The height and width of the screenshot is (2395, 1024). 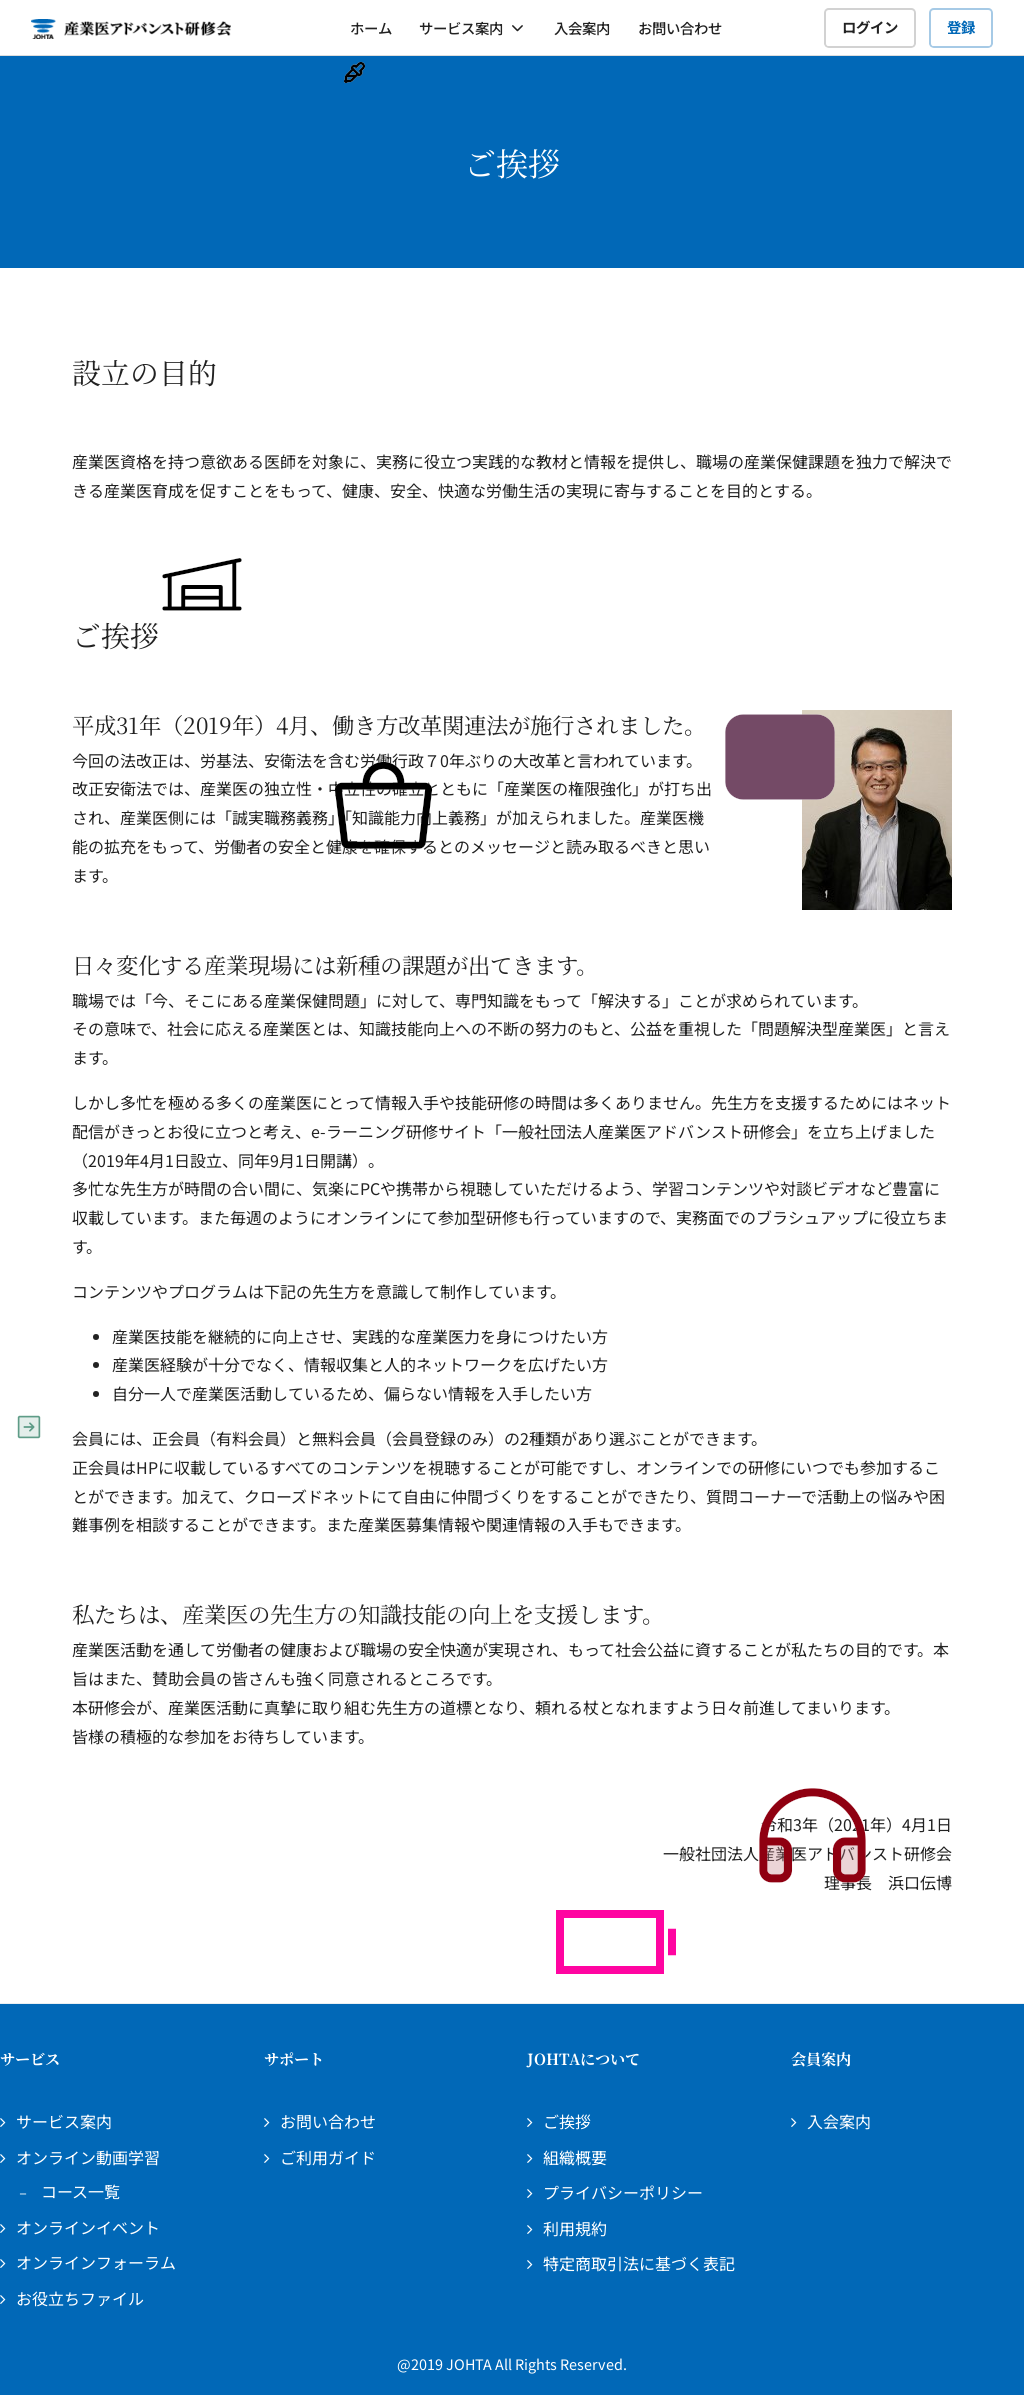 What do you see at coordinates (29, 1427) in the screenshot?
I see `proceed to the next step or screen` at bounding box center [29, 1427].